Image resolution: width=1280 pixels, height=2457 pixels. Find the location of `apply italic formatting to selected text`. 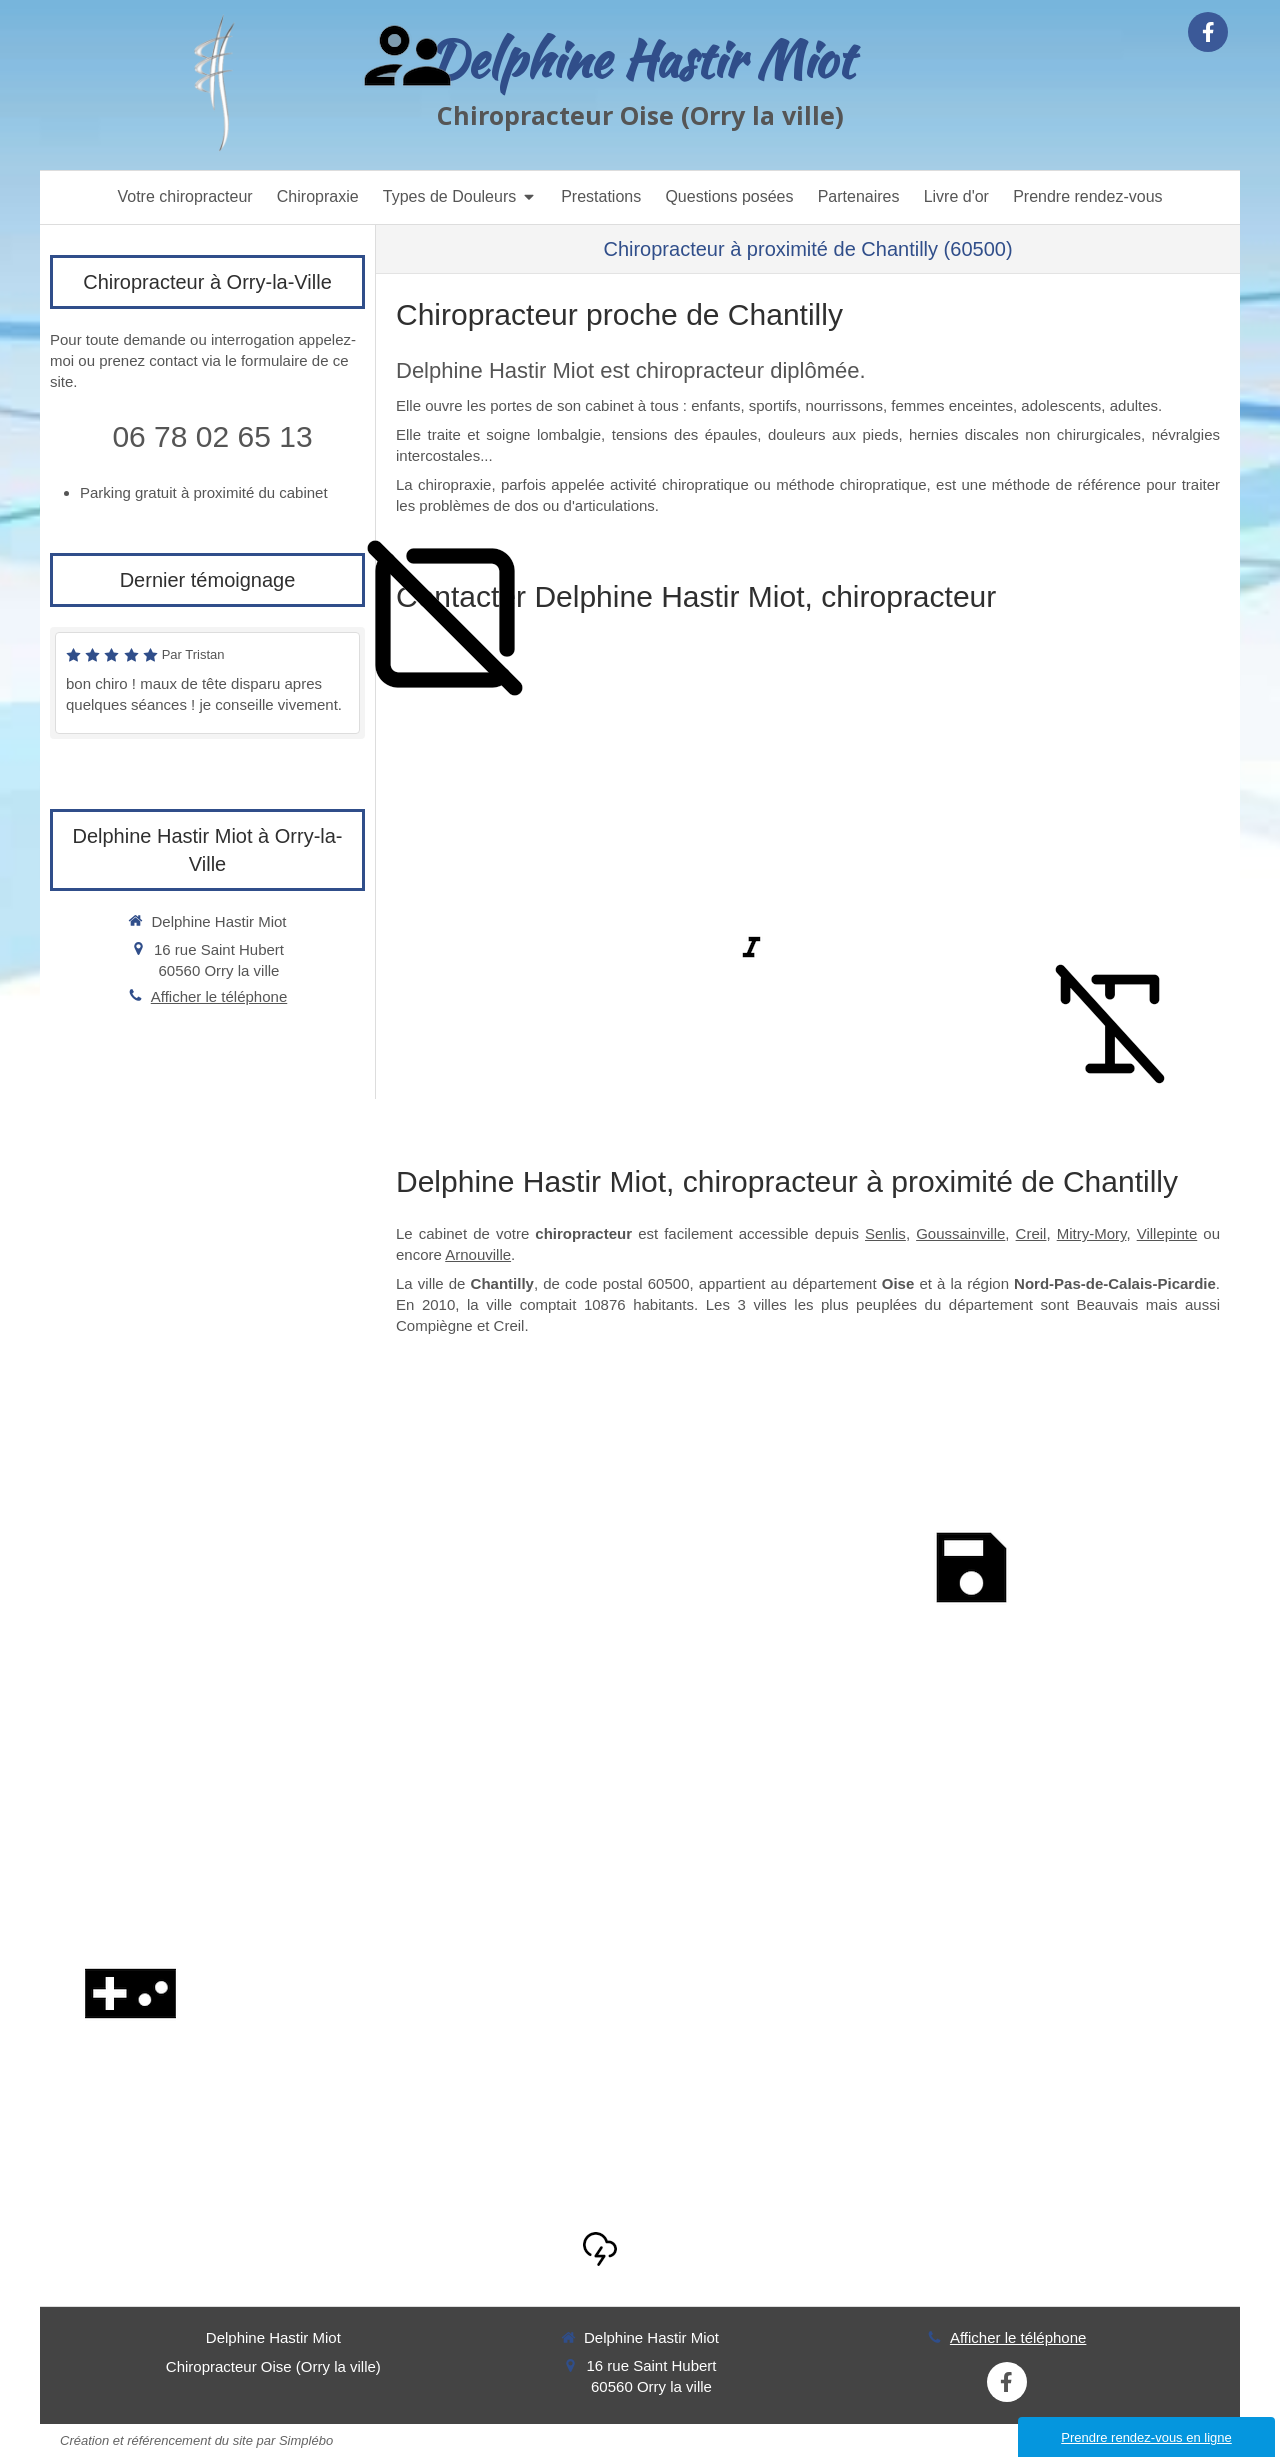

apply italic formatting to selected text is located at coordinates (751, 948).